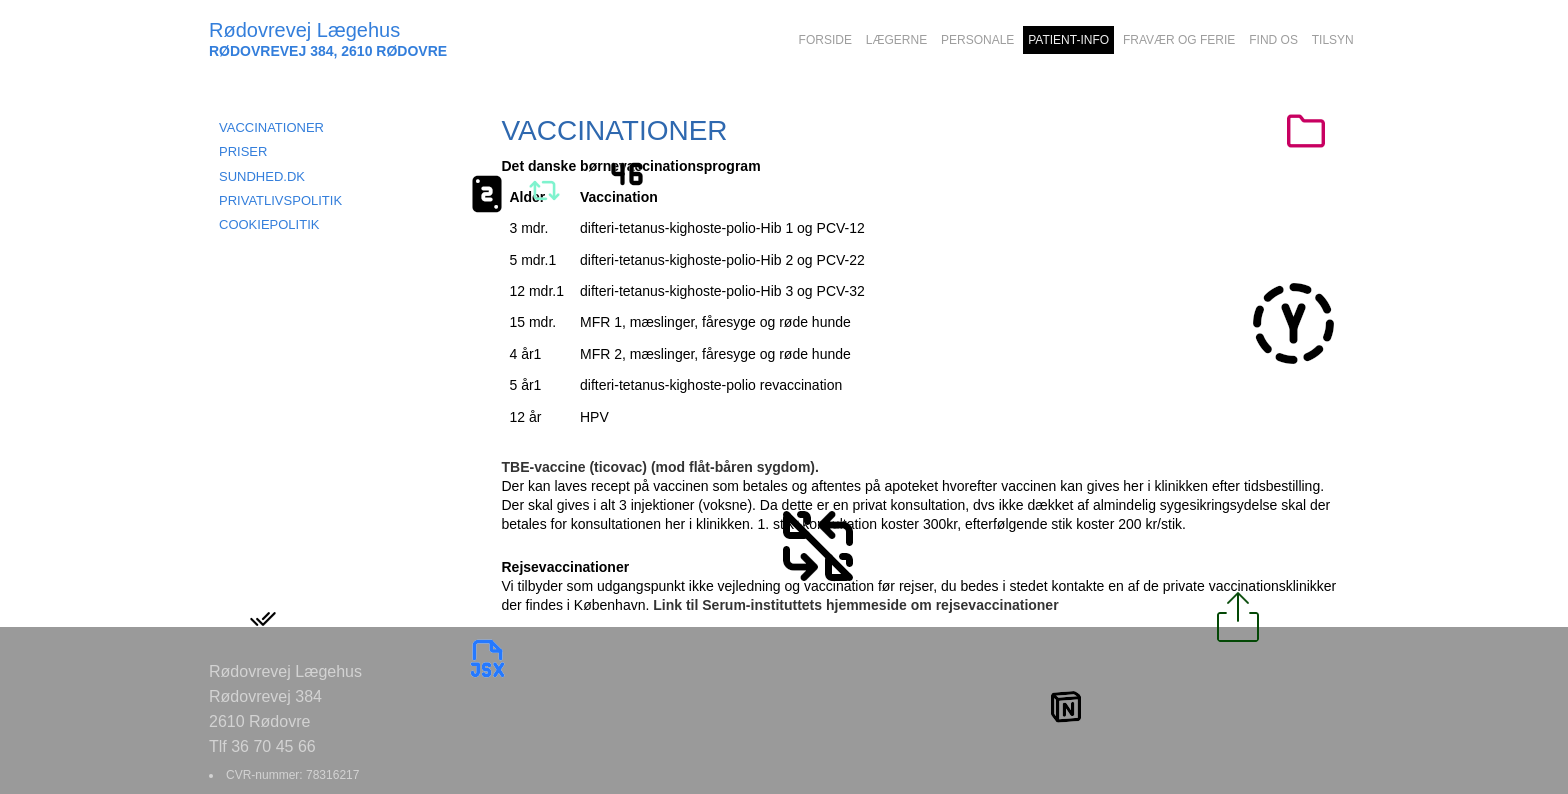  I want to click on a playing card showing the number 2, so click(487, 194).